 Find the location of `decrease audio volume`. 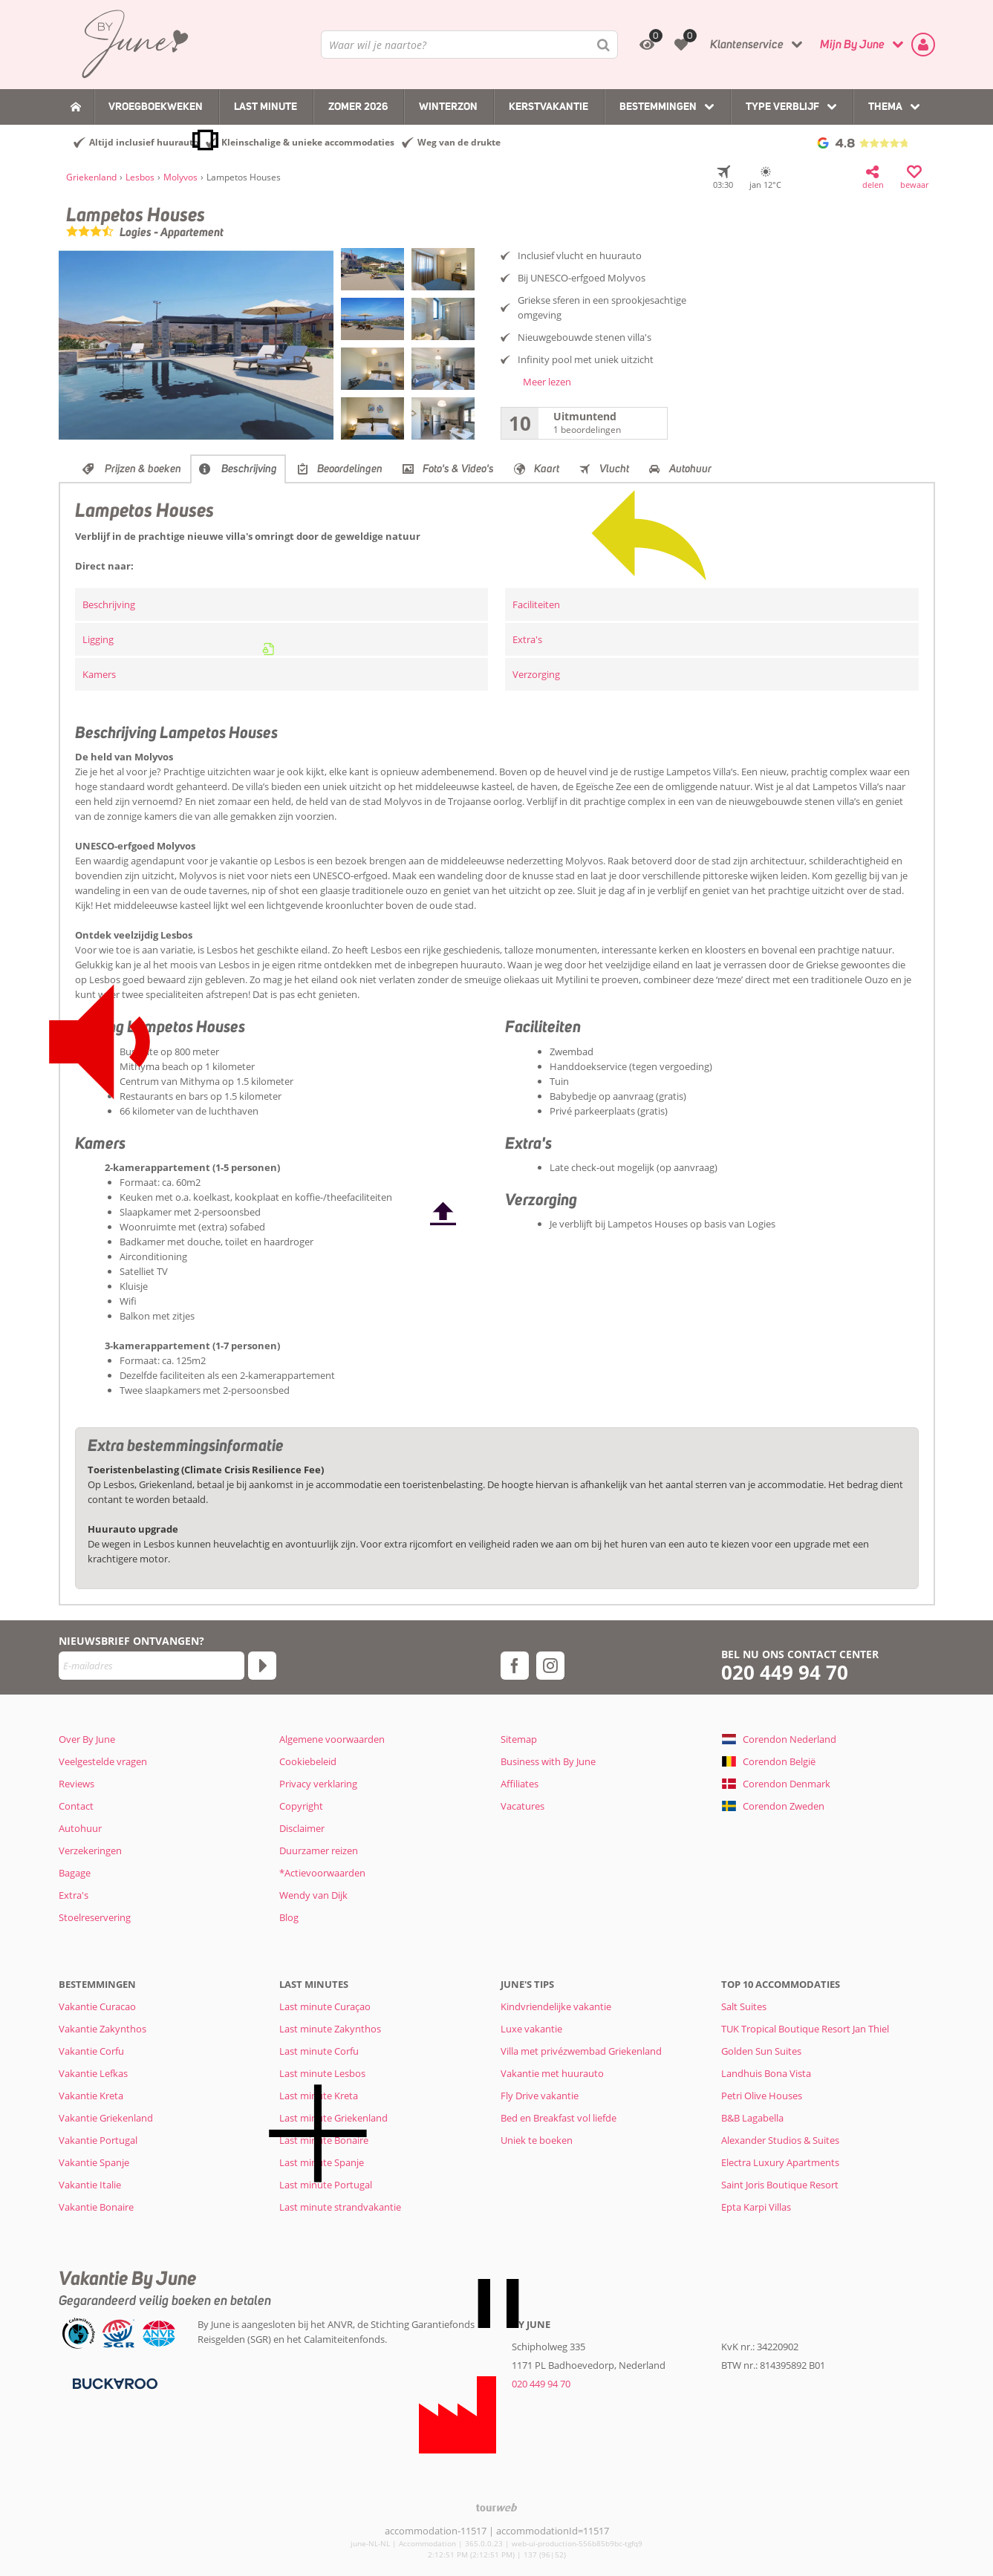

decrease audio volume is located at coordinates (100, 1042).